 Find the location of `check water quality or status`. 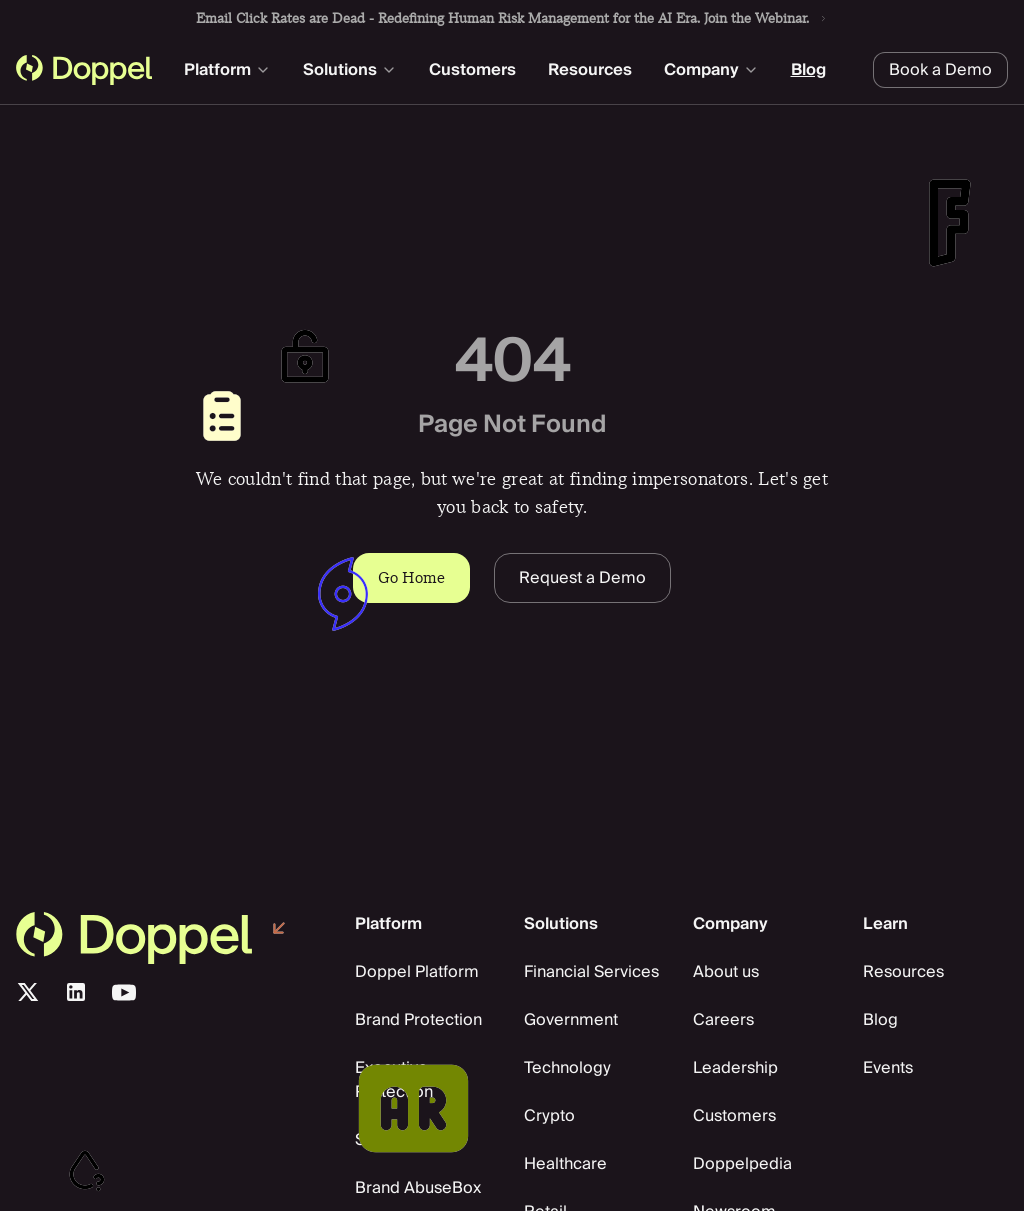

check water quality or status is located at coordinates (85, 1170).